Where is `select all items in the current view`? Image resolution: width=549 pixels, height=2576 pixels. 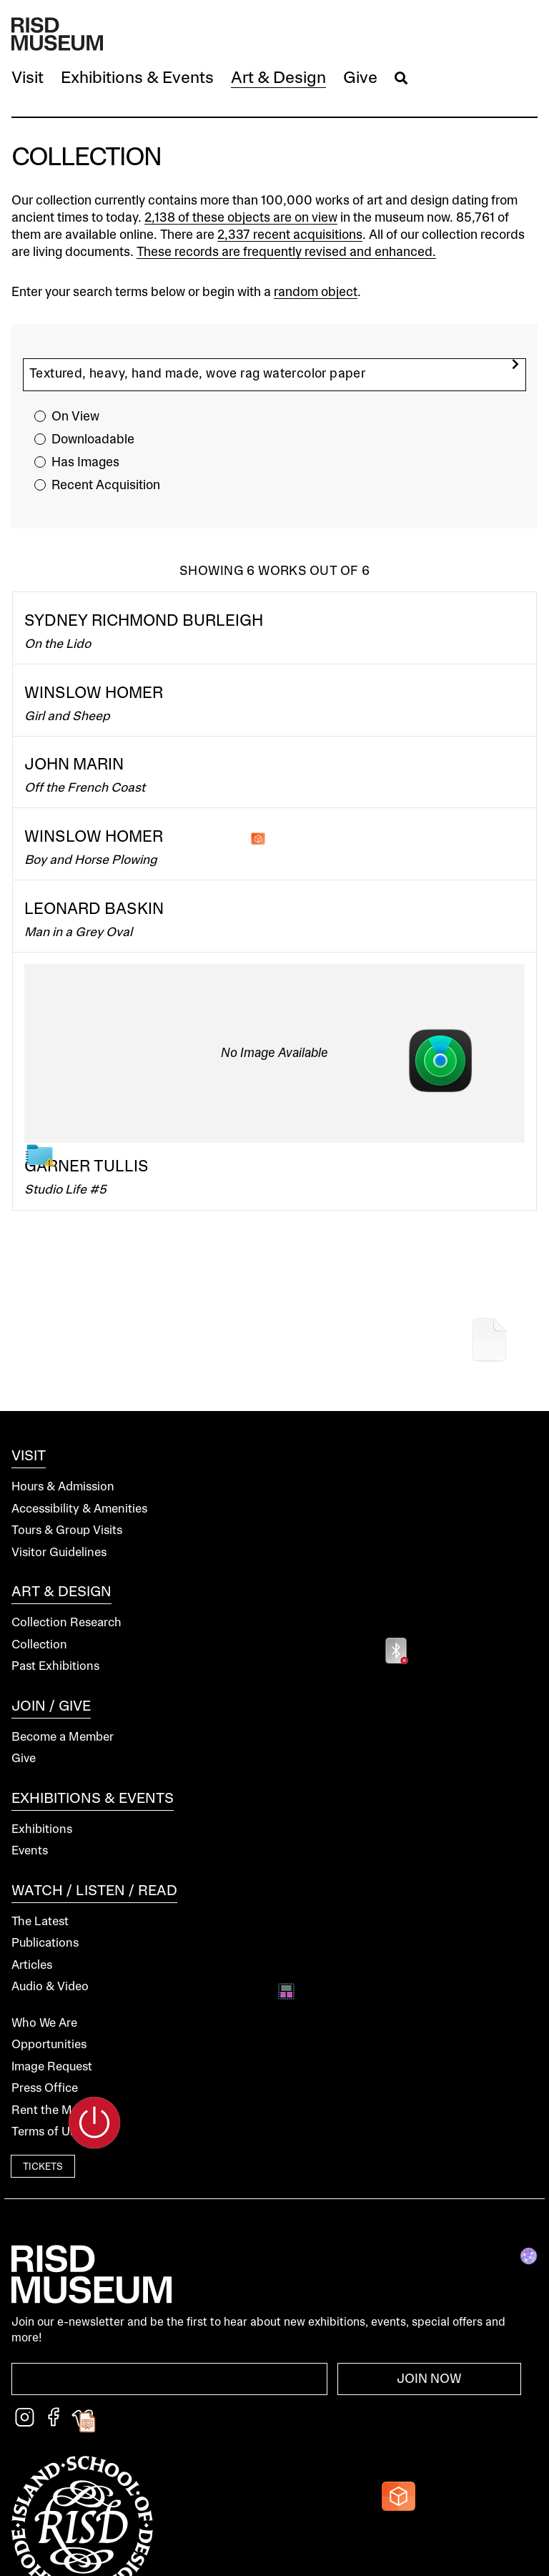 select all items in the current view is located at coordinates (286, 1991).